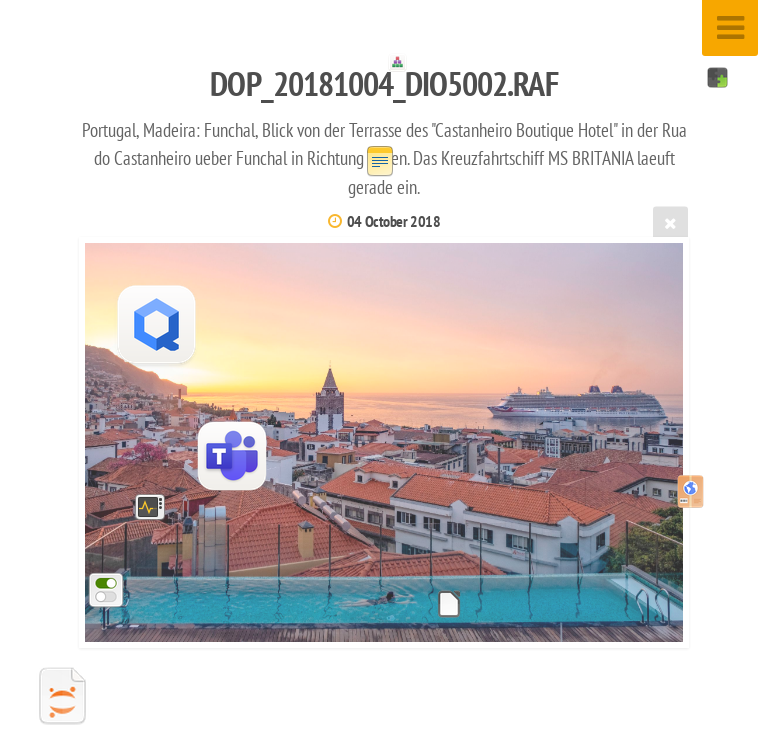 This screenshot has height=744, width=768. I want to click on open gnome tweaks application, so click(106, 590).